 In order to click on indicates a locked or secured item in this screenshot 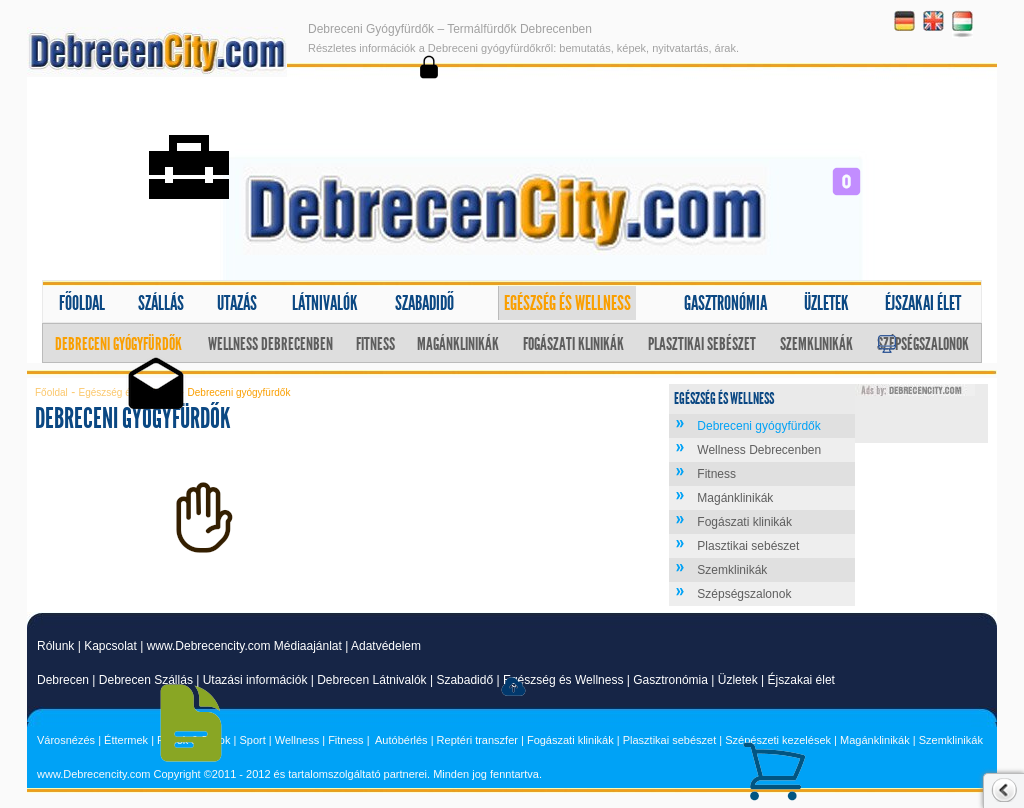, I will do `click(429, 67)`.